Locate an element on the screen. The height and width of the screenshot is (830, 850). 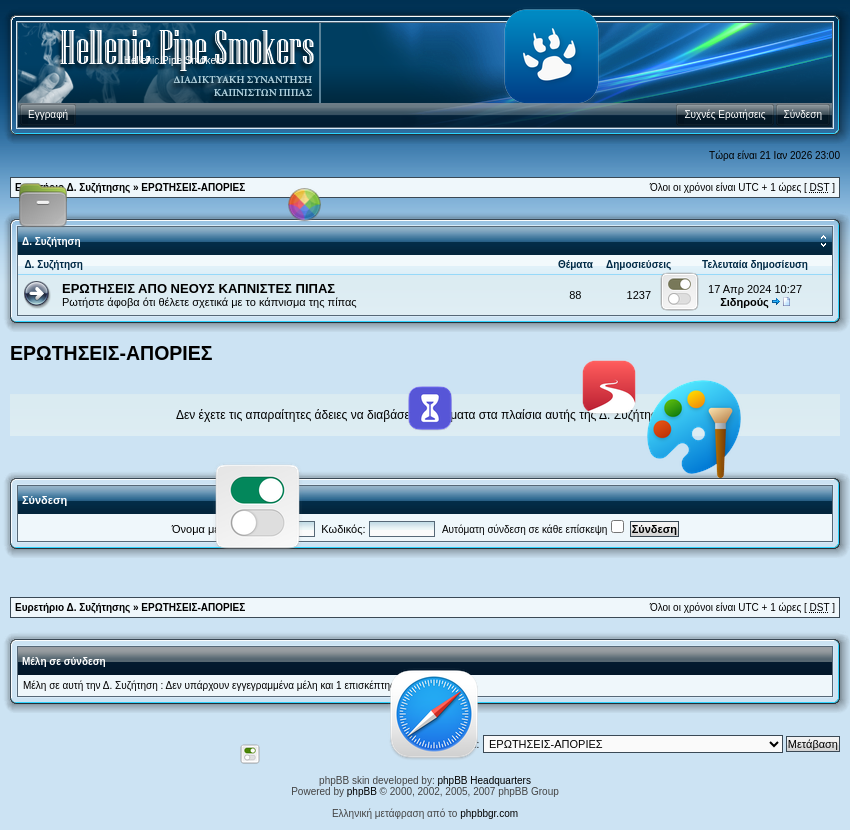
open system tweaks or customization settings is located at coordinates (257, 506).